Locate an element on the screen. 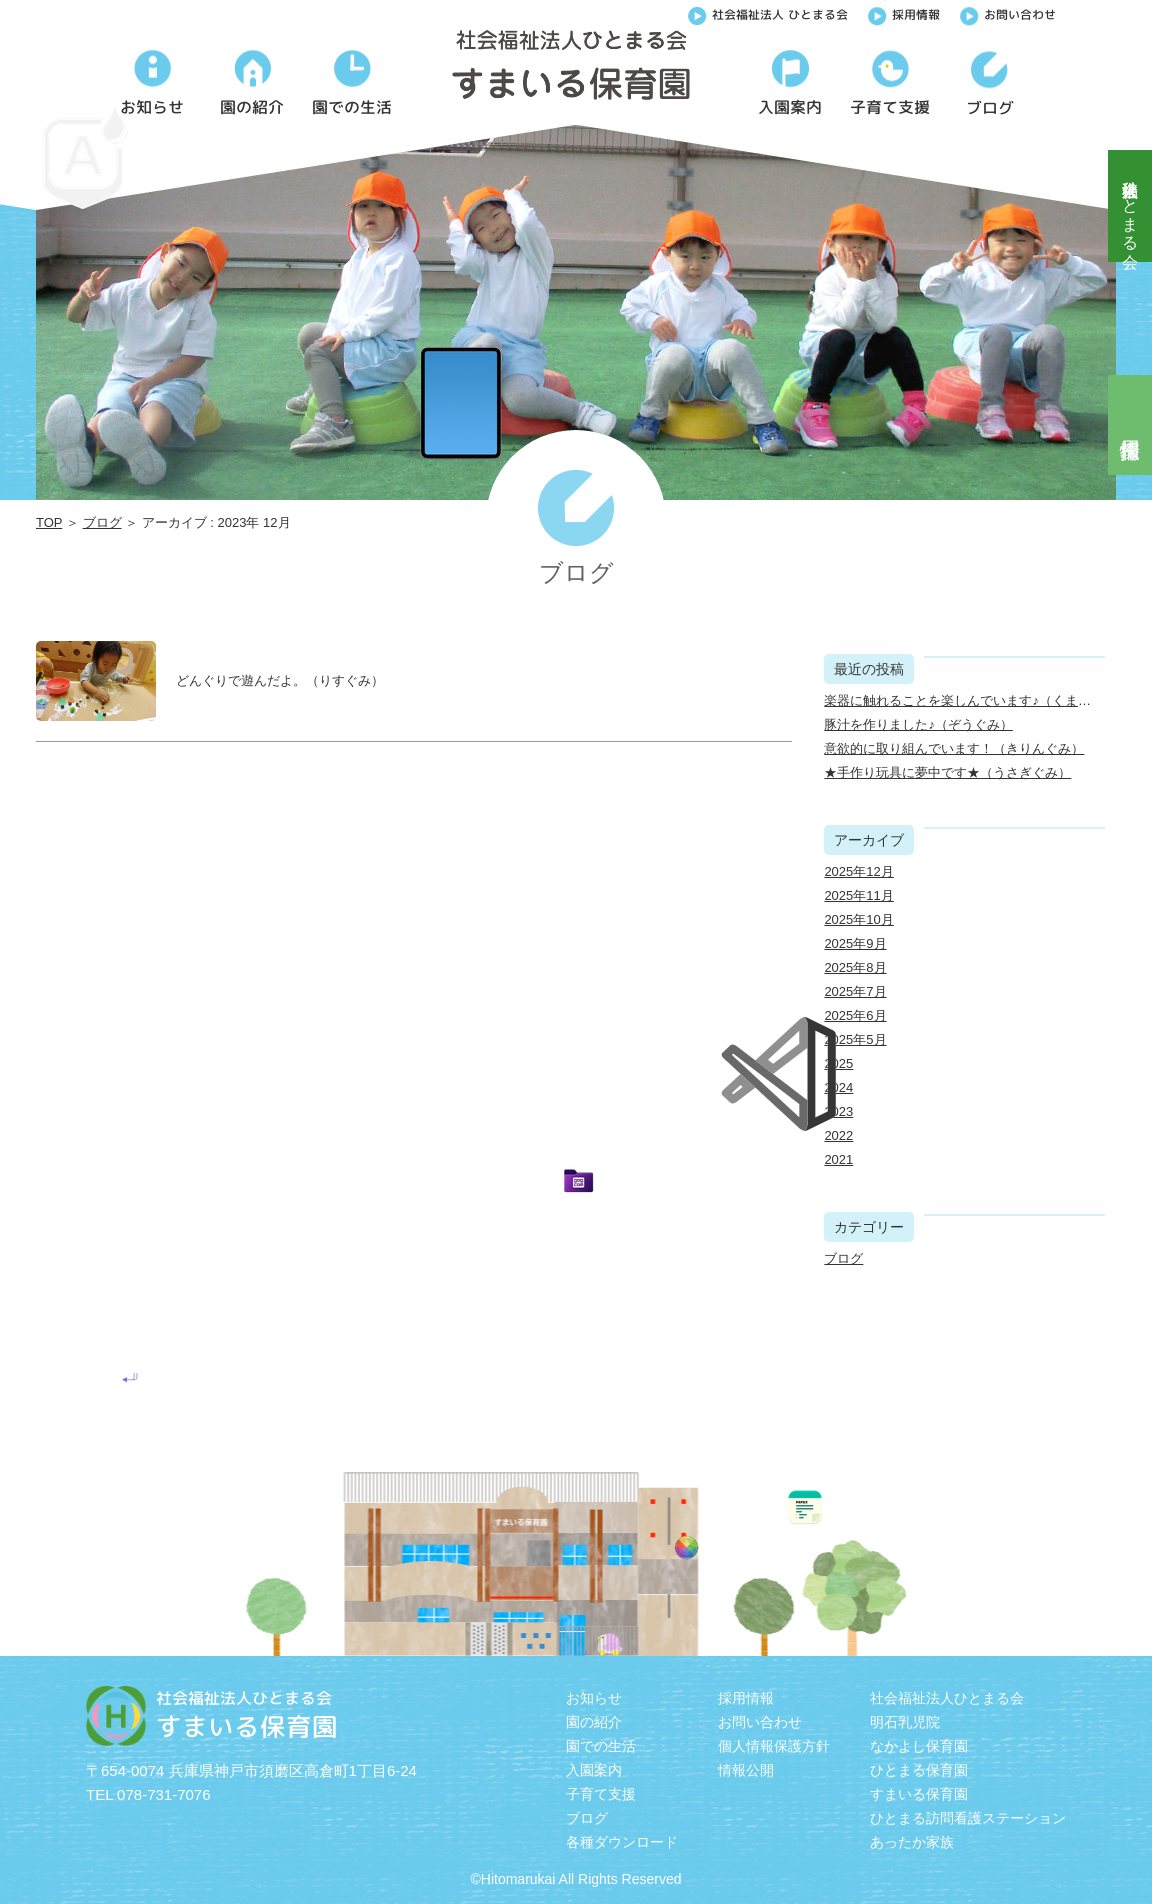 The width and height of the screenshot is (1152, 1904). iPad Pro device connected to your system is located at coordinates (461, 404).